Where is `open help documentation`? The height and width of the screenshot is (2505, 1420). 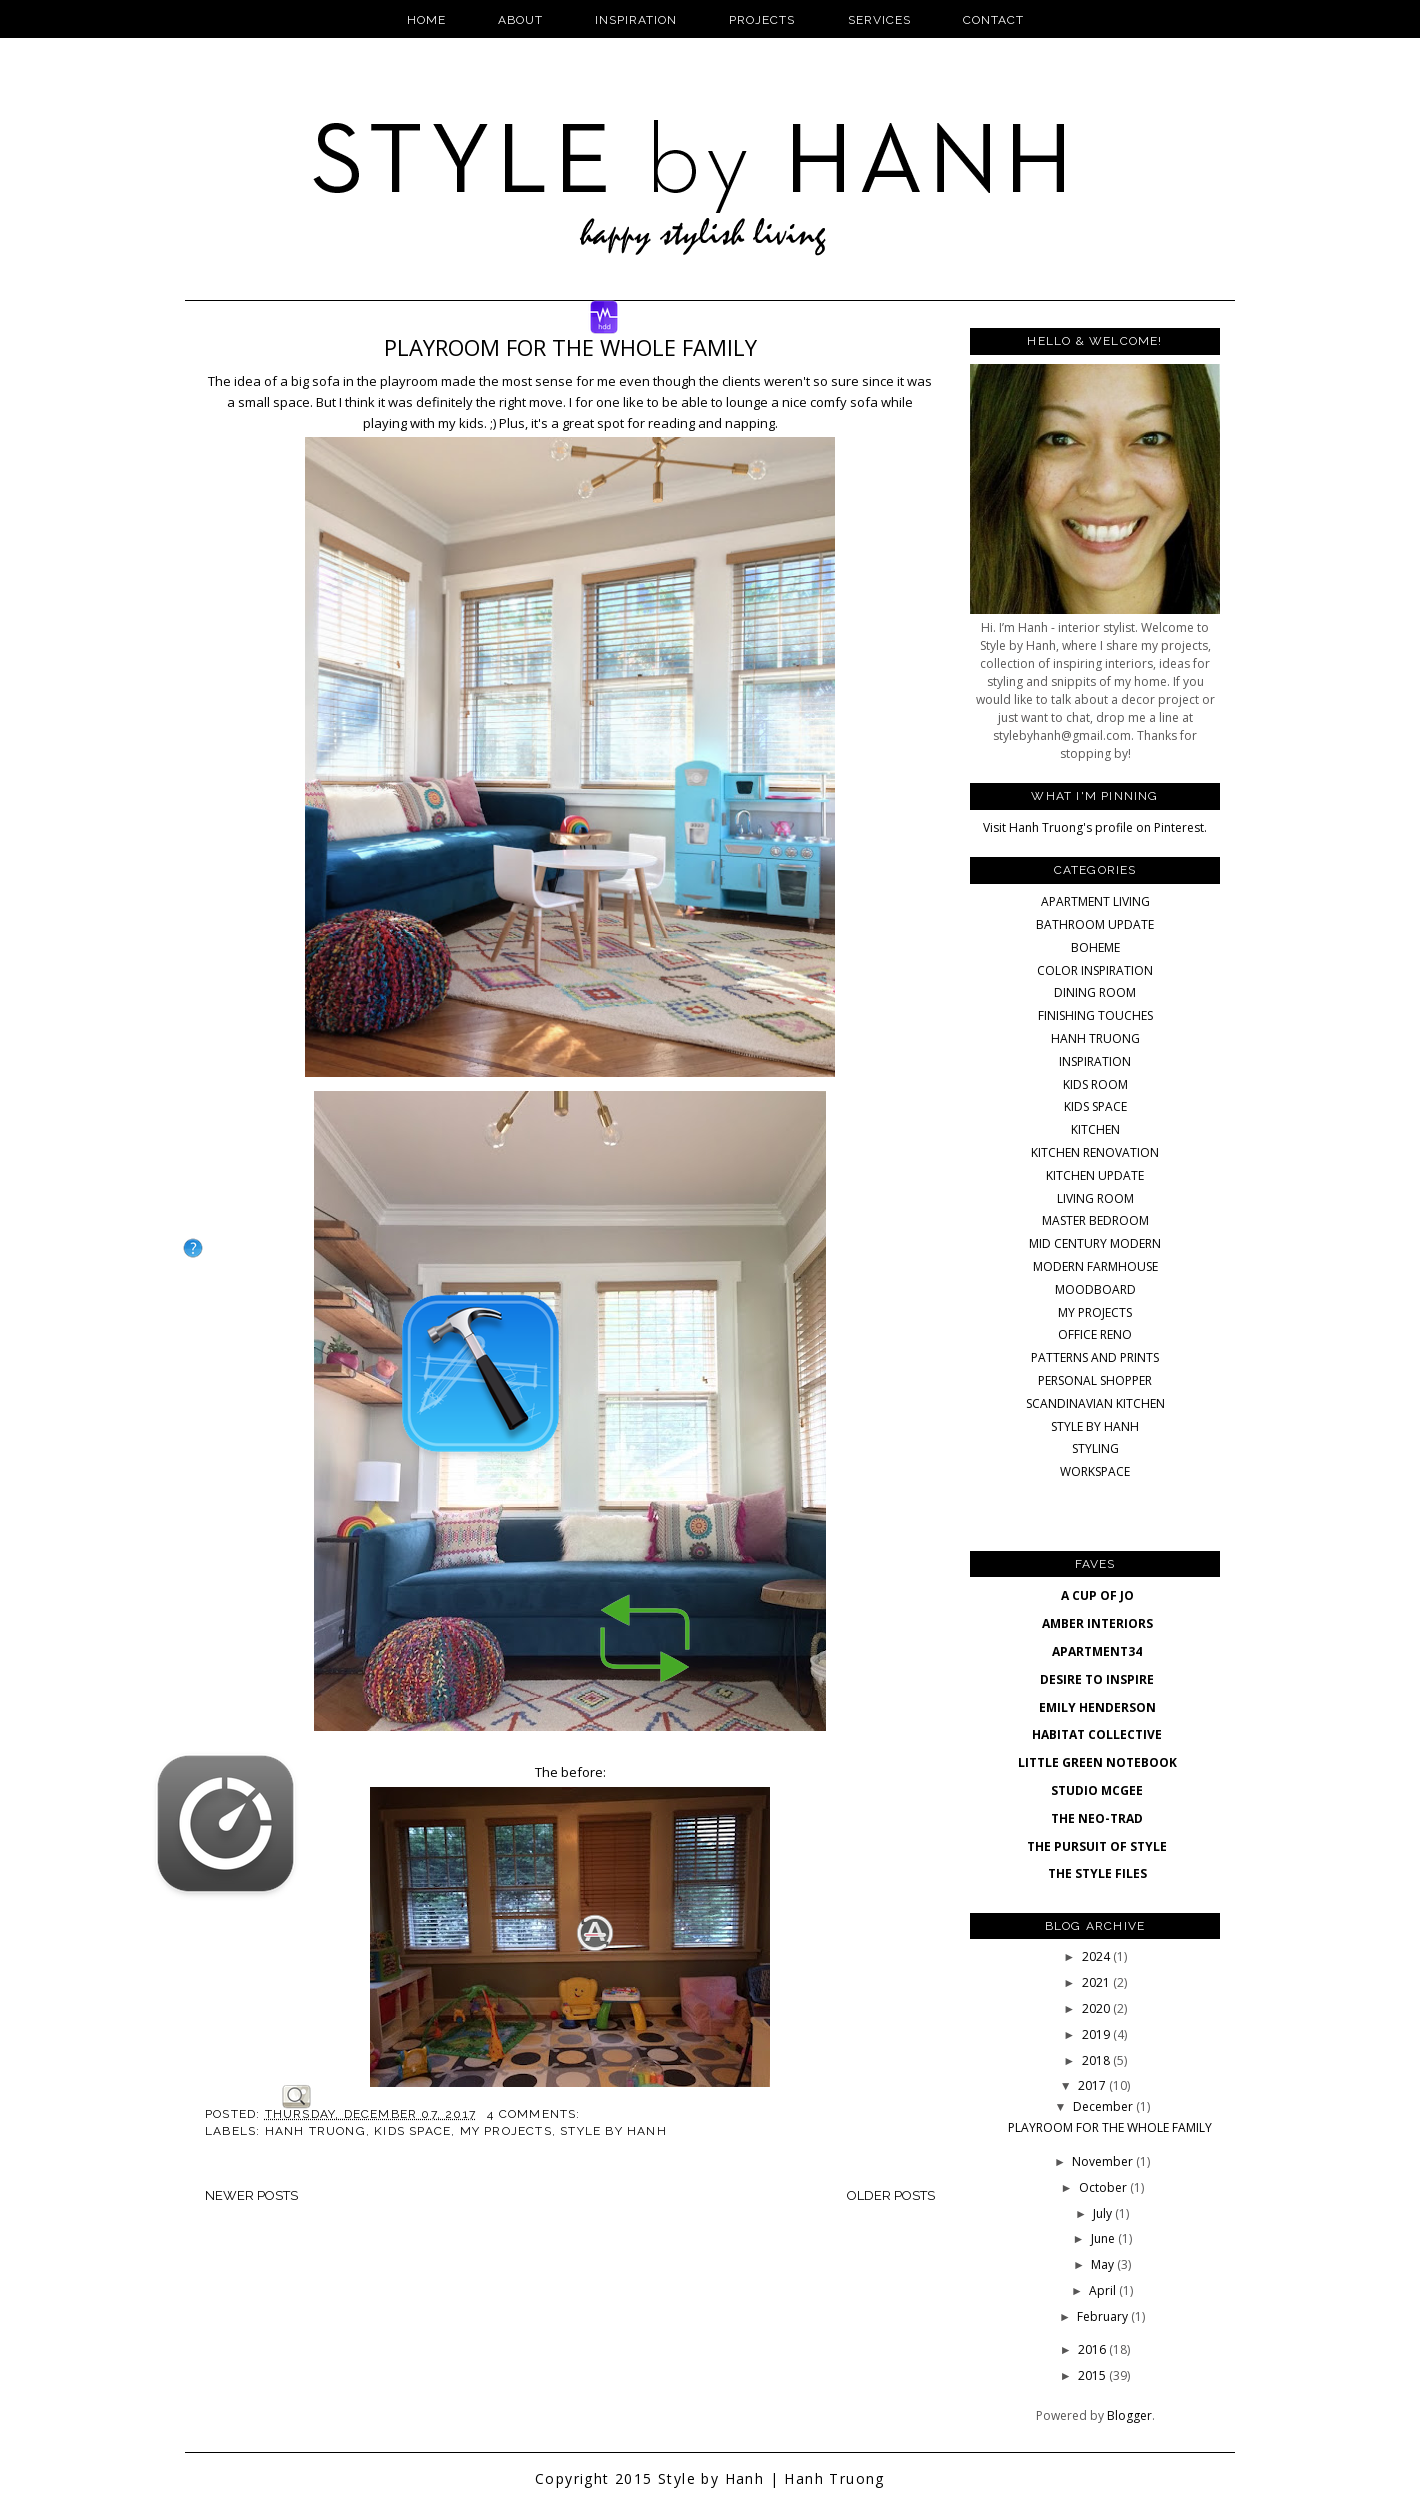 open help documentation is located at coordinates (193, 1248).